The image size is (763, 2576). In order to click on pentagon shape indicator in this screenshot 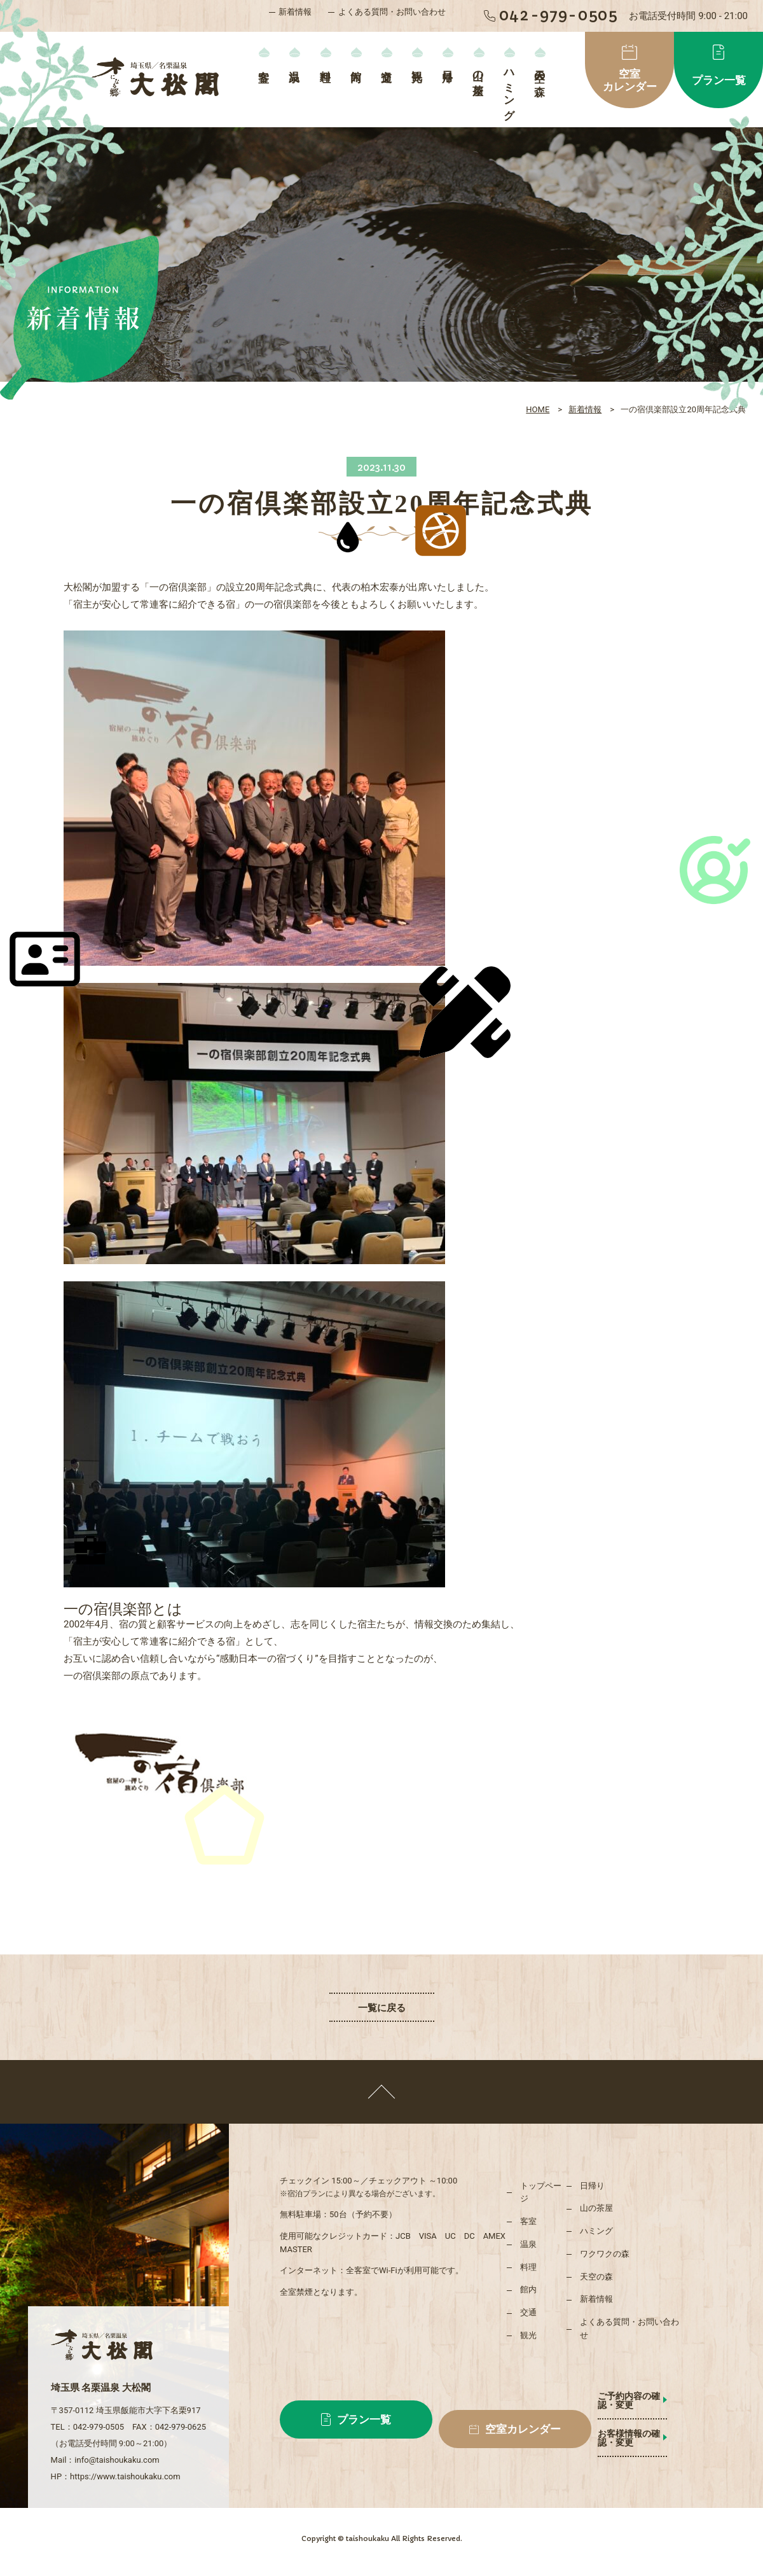, I will do `click(224, 1828)`.